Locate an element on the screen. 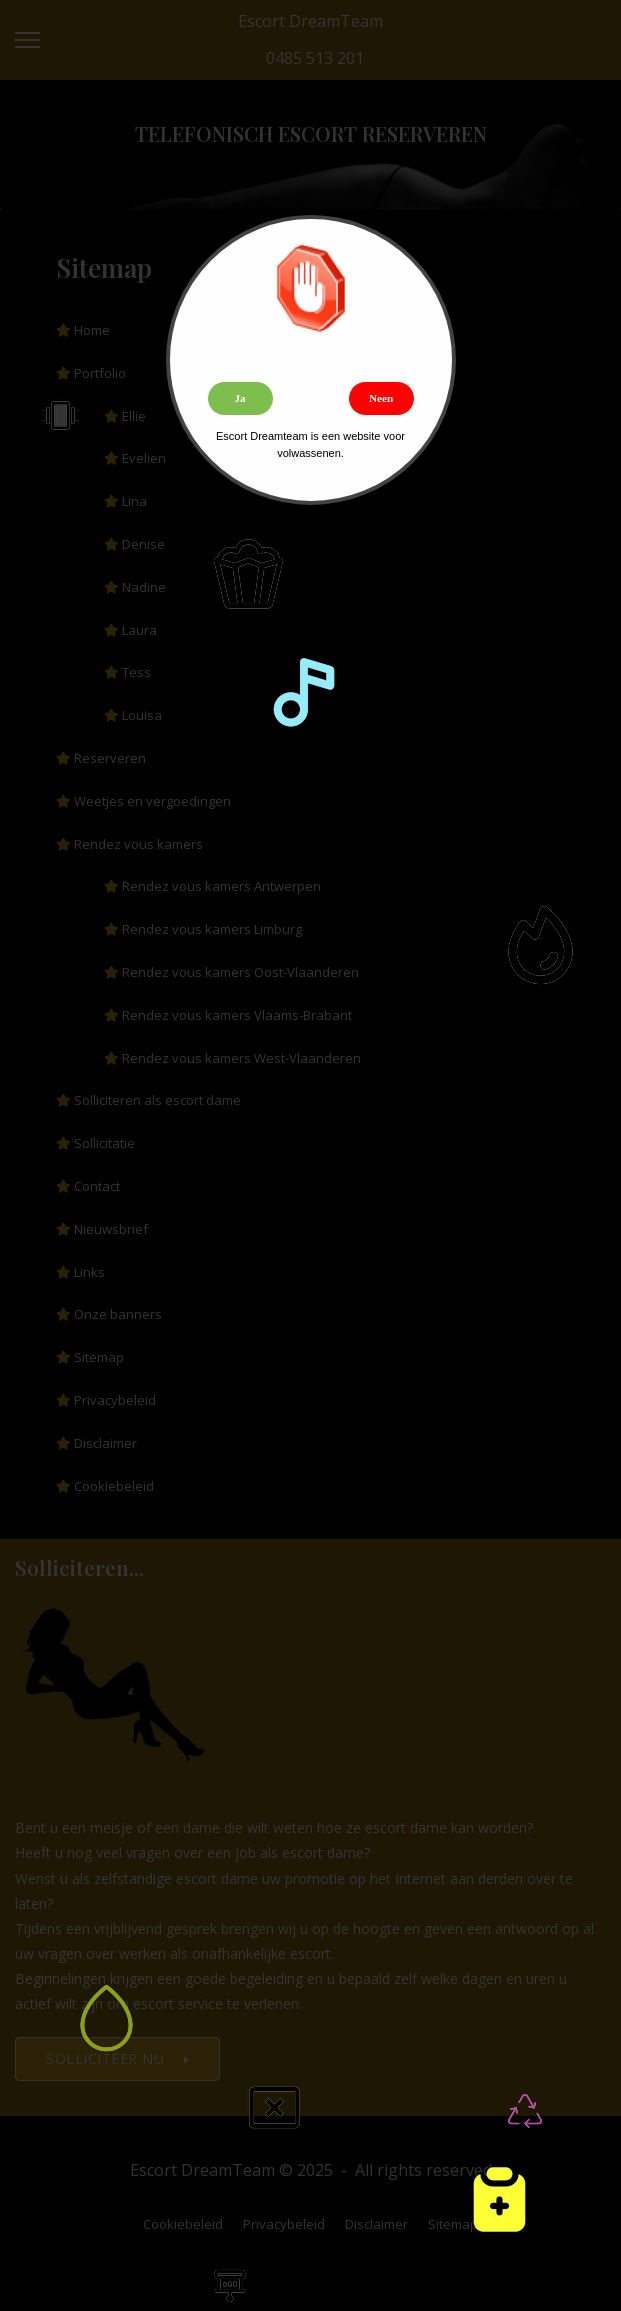 This screenshot has height=2311, width=621. indicates water or liquid-related settings is located at coordinates (106, 2020).